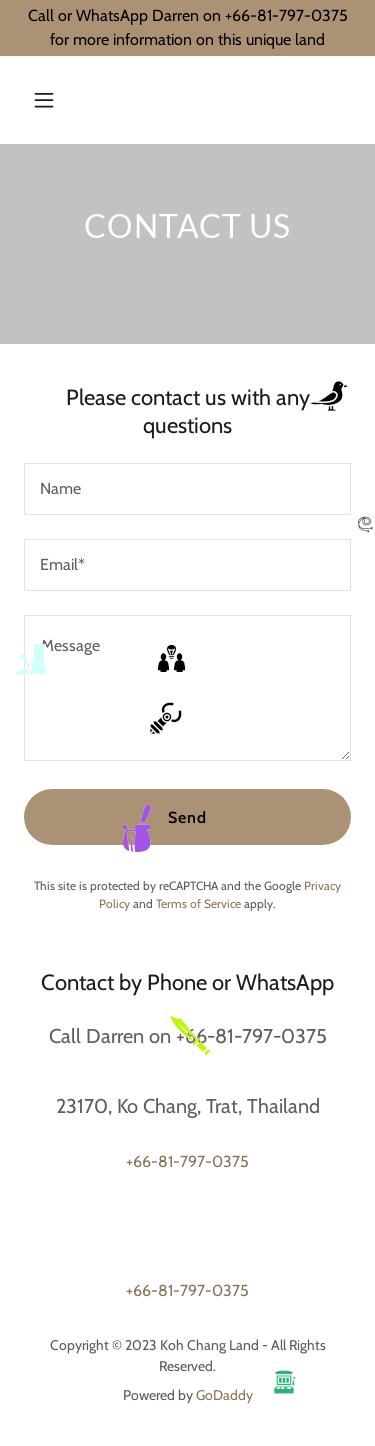 This screenshot has height=1446, width=375. Describe the element at coordinates (30, 659) in the screenshot. I see `indicates a foot injury or wound status` at that location.